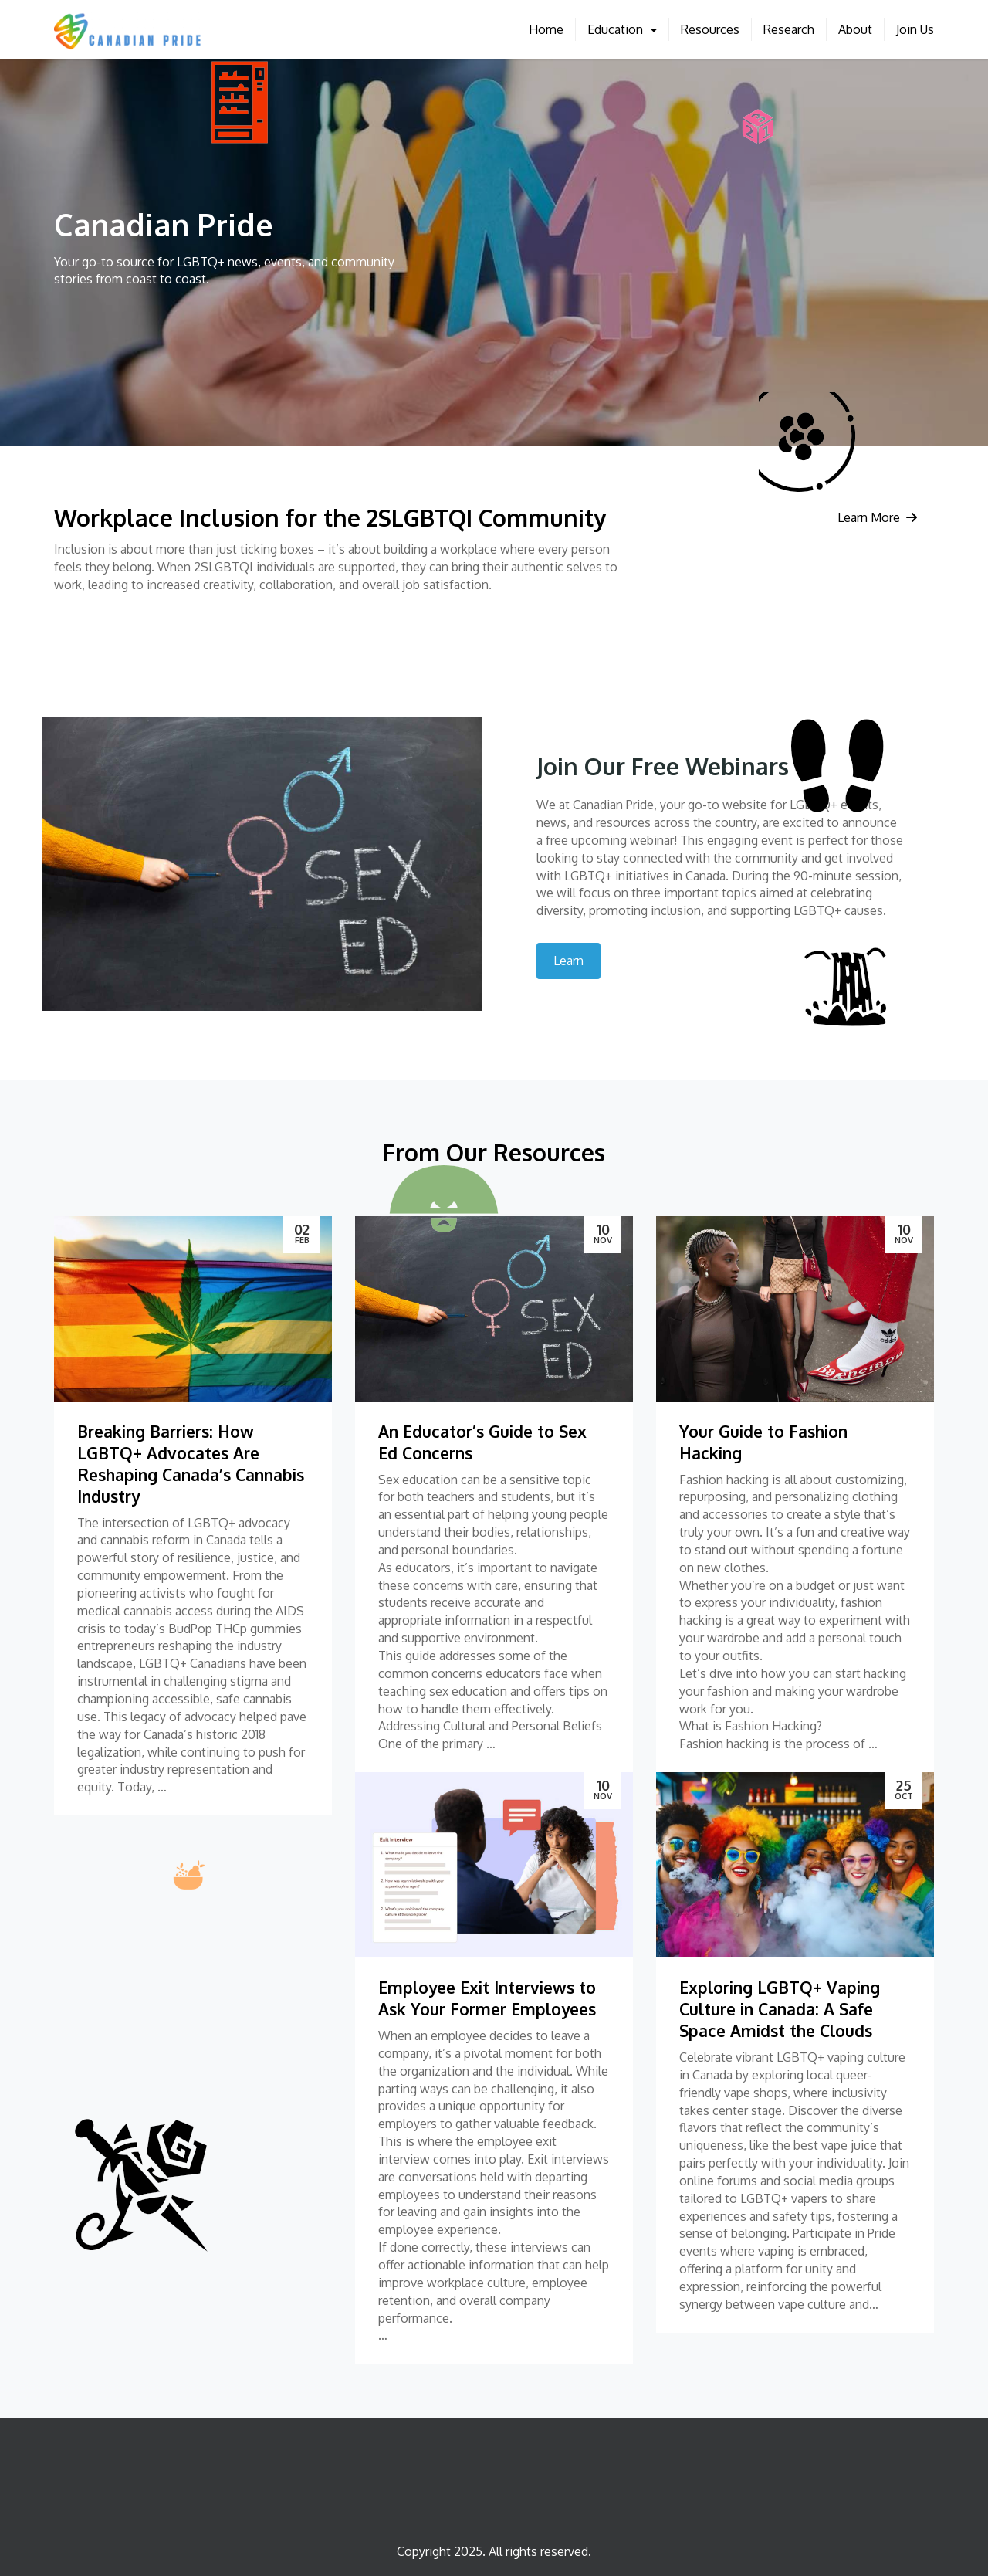  I want to click on view walking directions or route history, so click(837, 766).